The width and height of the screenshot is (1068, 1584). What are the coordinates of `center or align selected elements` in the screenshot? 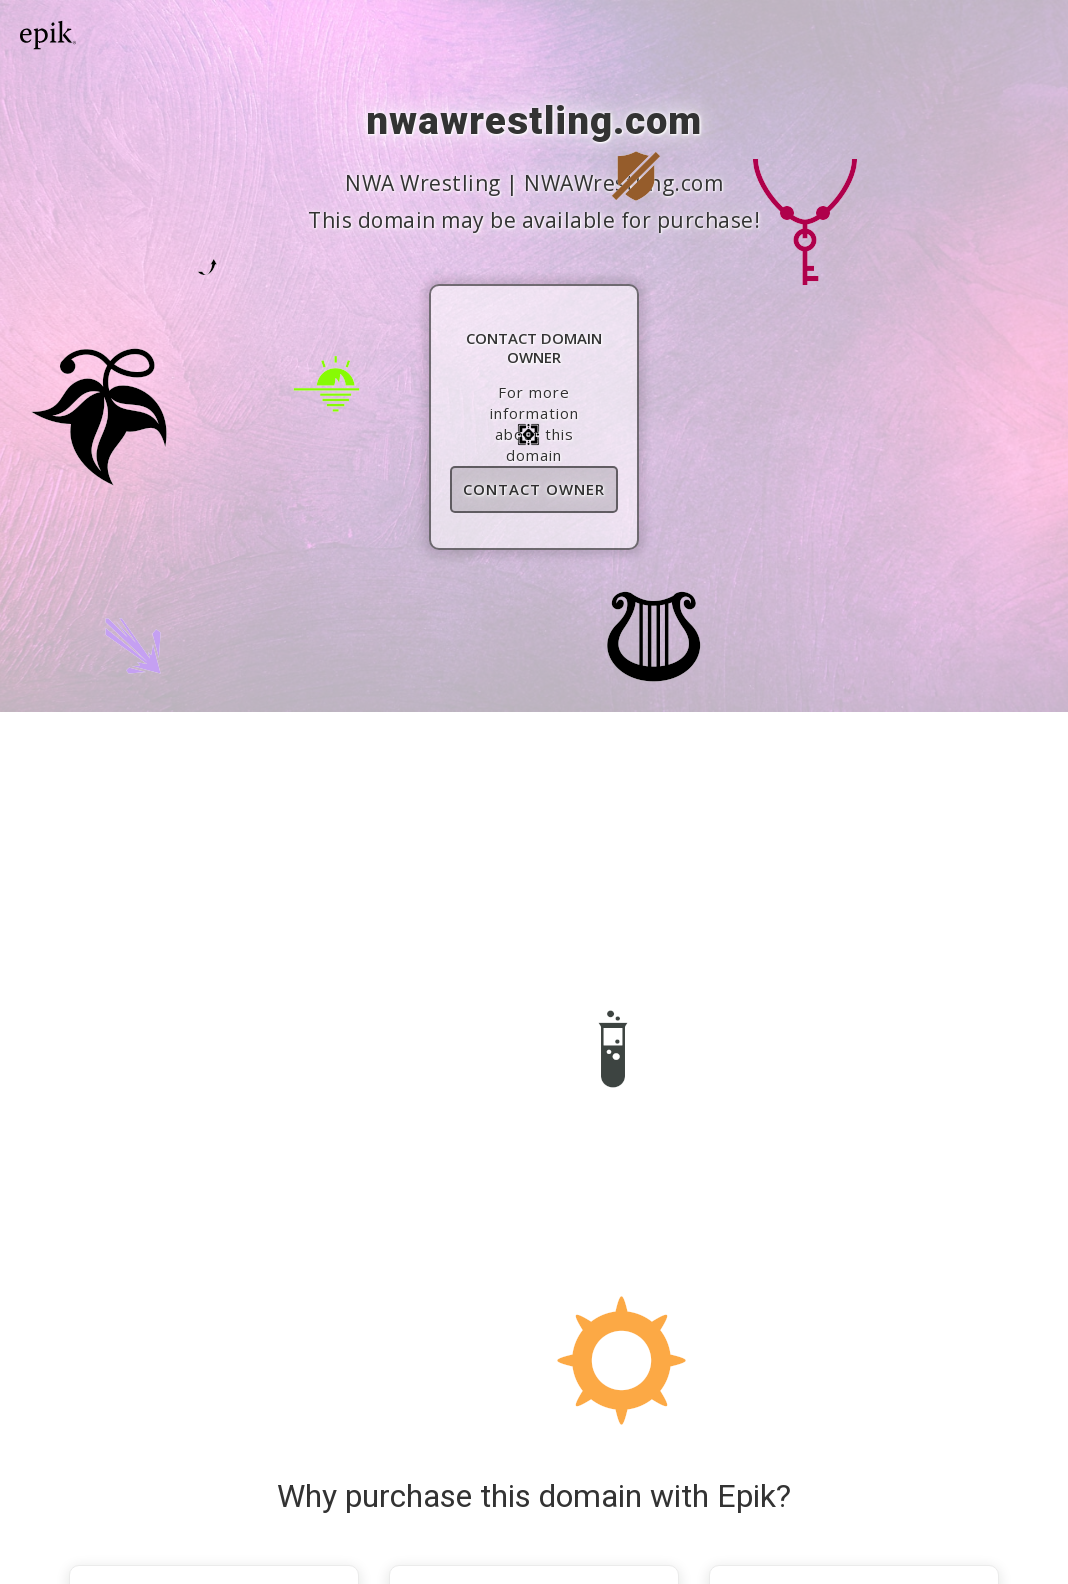 It's located at (528, 434).